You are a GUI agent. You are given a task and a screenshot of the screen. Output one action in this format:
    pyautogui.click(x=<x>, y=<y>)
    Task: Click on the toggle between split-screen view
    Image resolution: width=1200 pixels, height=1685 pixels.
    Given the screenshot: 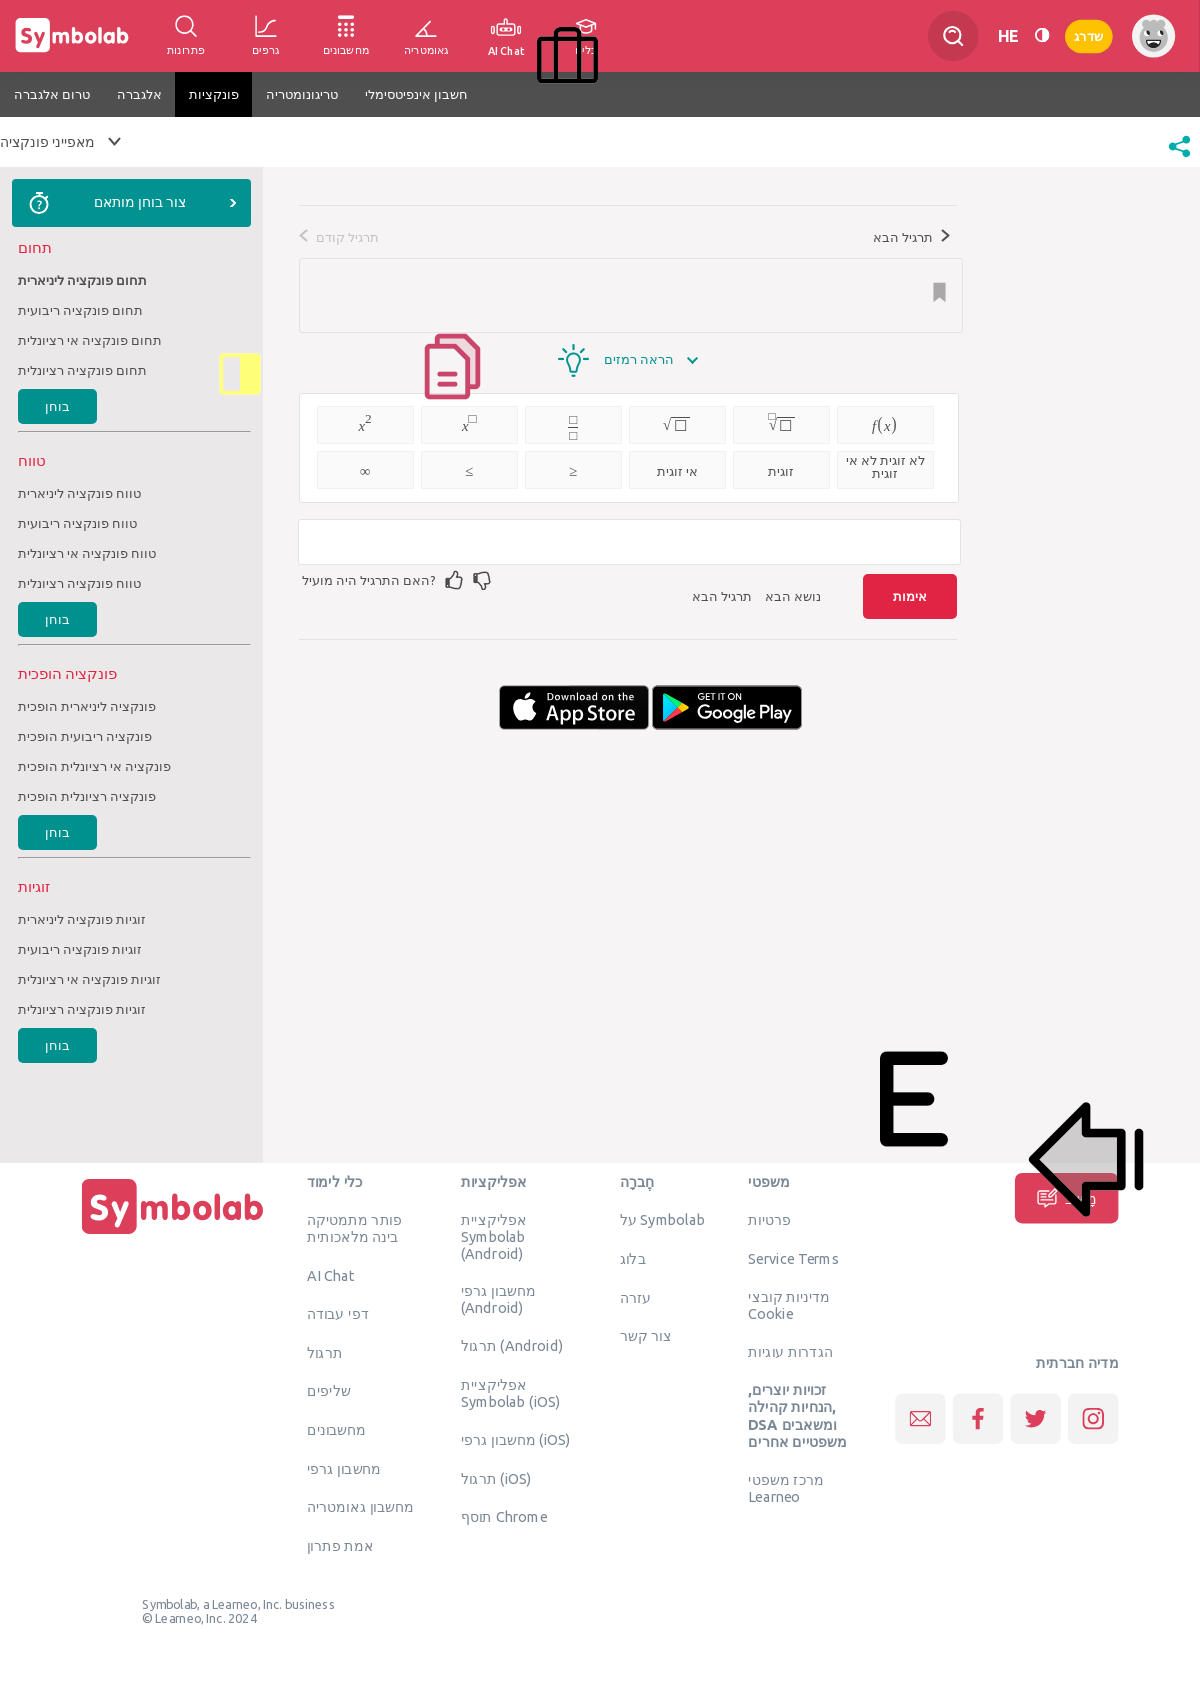 What is the action you would take?
    pyautogui.click(x=240, y=374)
    